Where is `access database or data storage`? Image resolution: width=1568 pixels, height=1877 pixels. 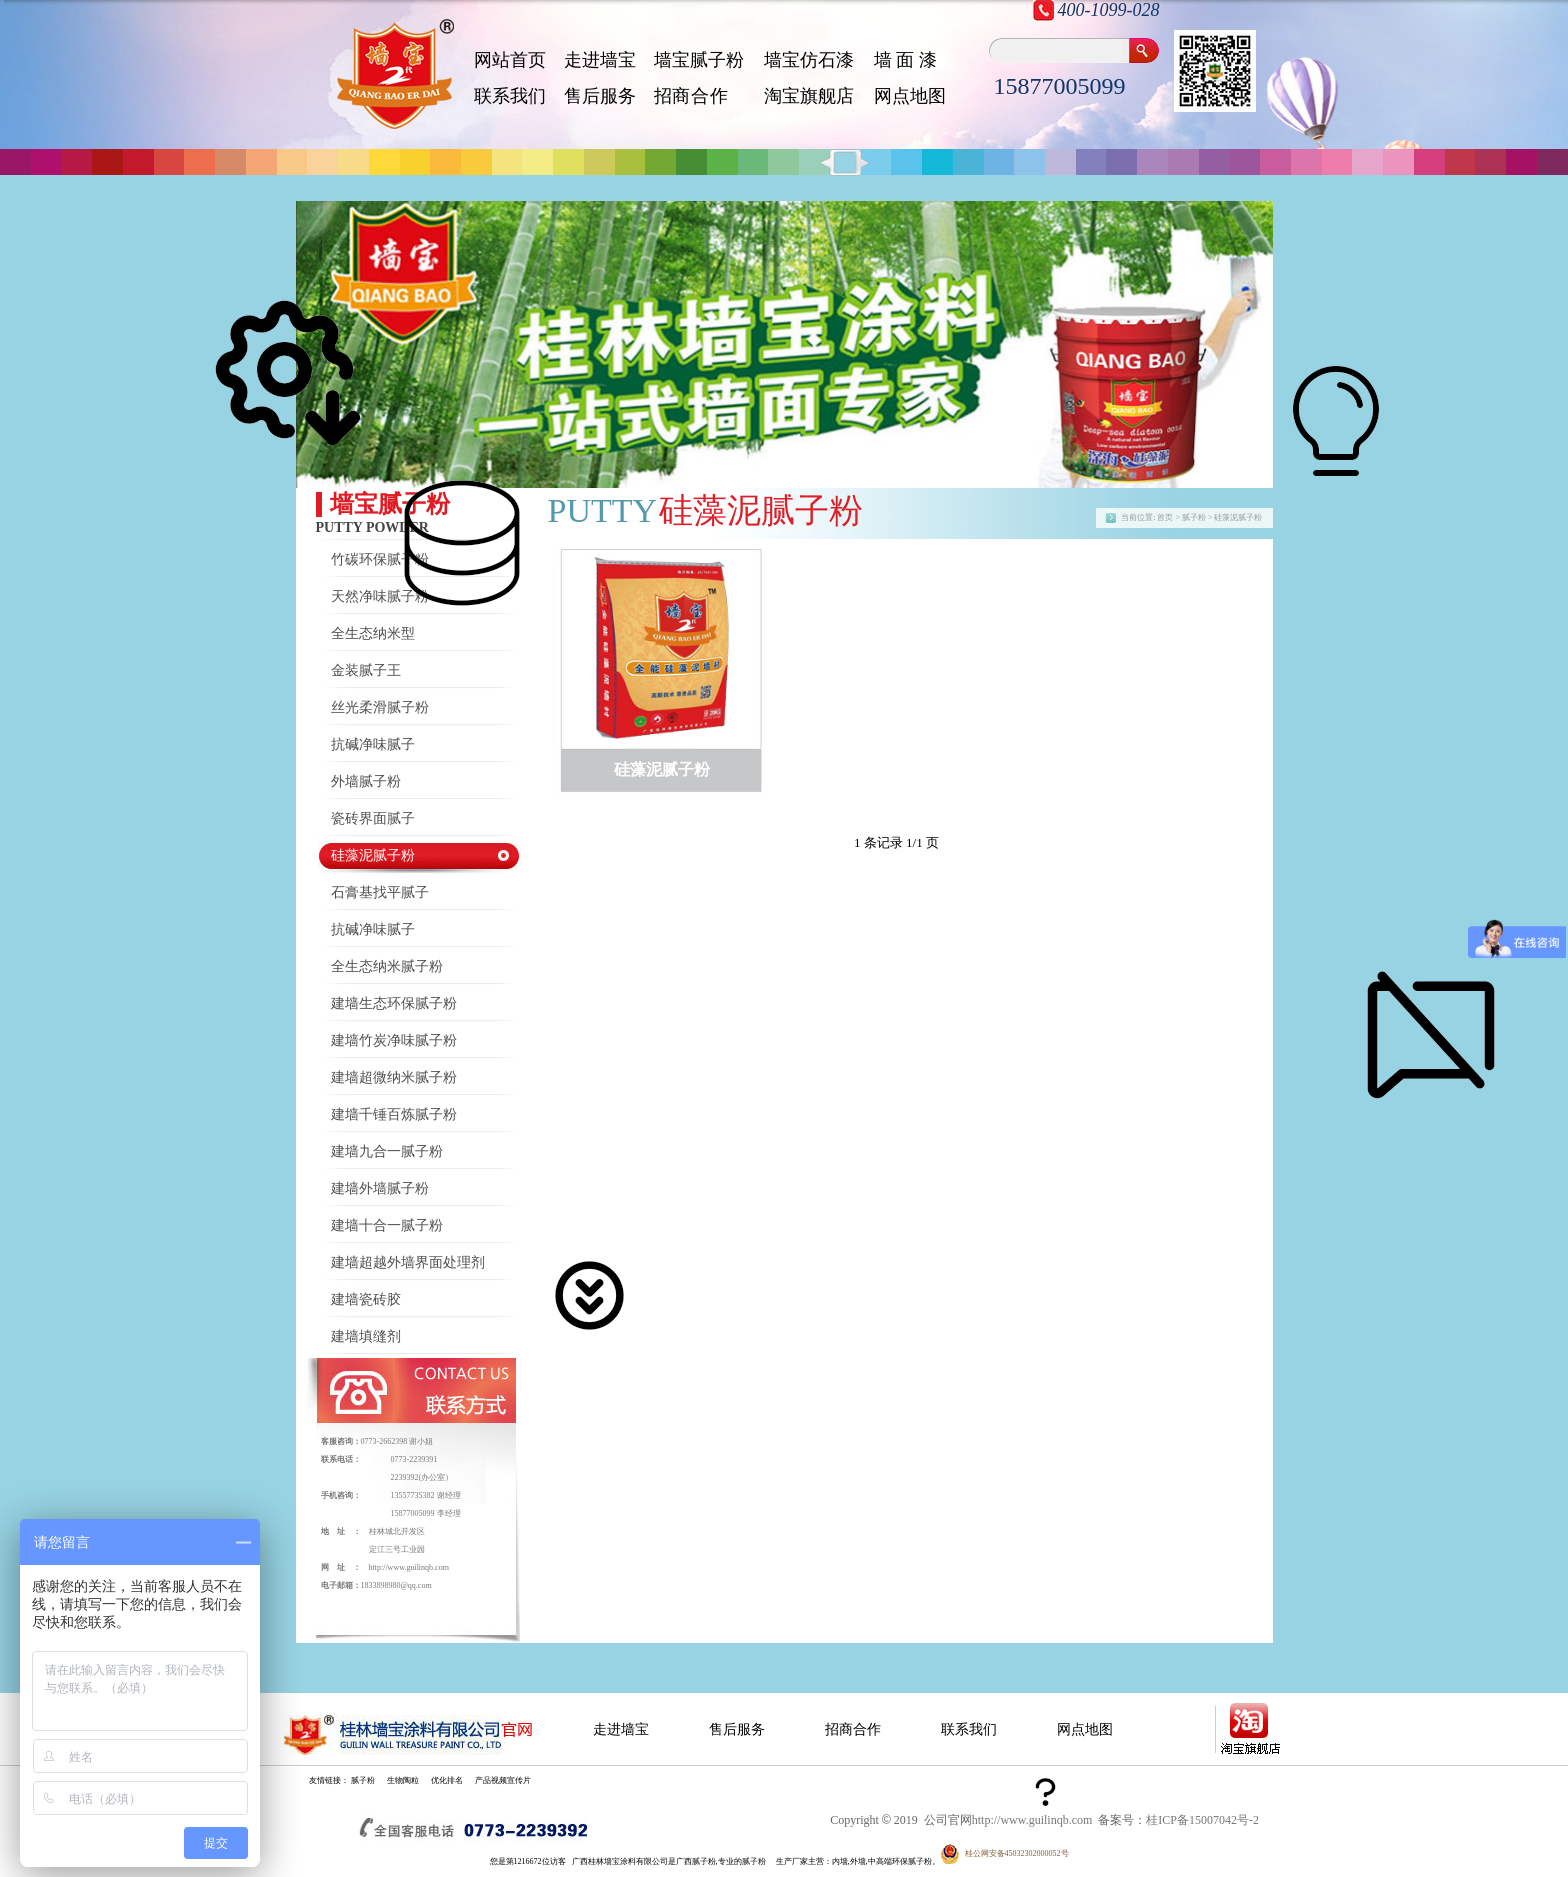
access database or data storage is located at coordinates (462, 543).